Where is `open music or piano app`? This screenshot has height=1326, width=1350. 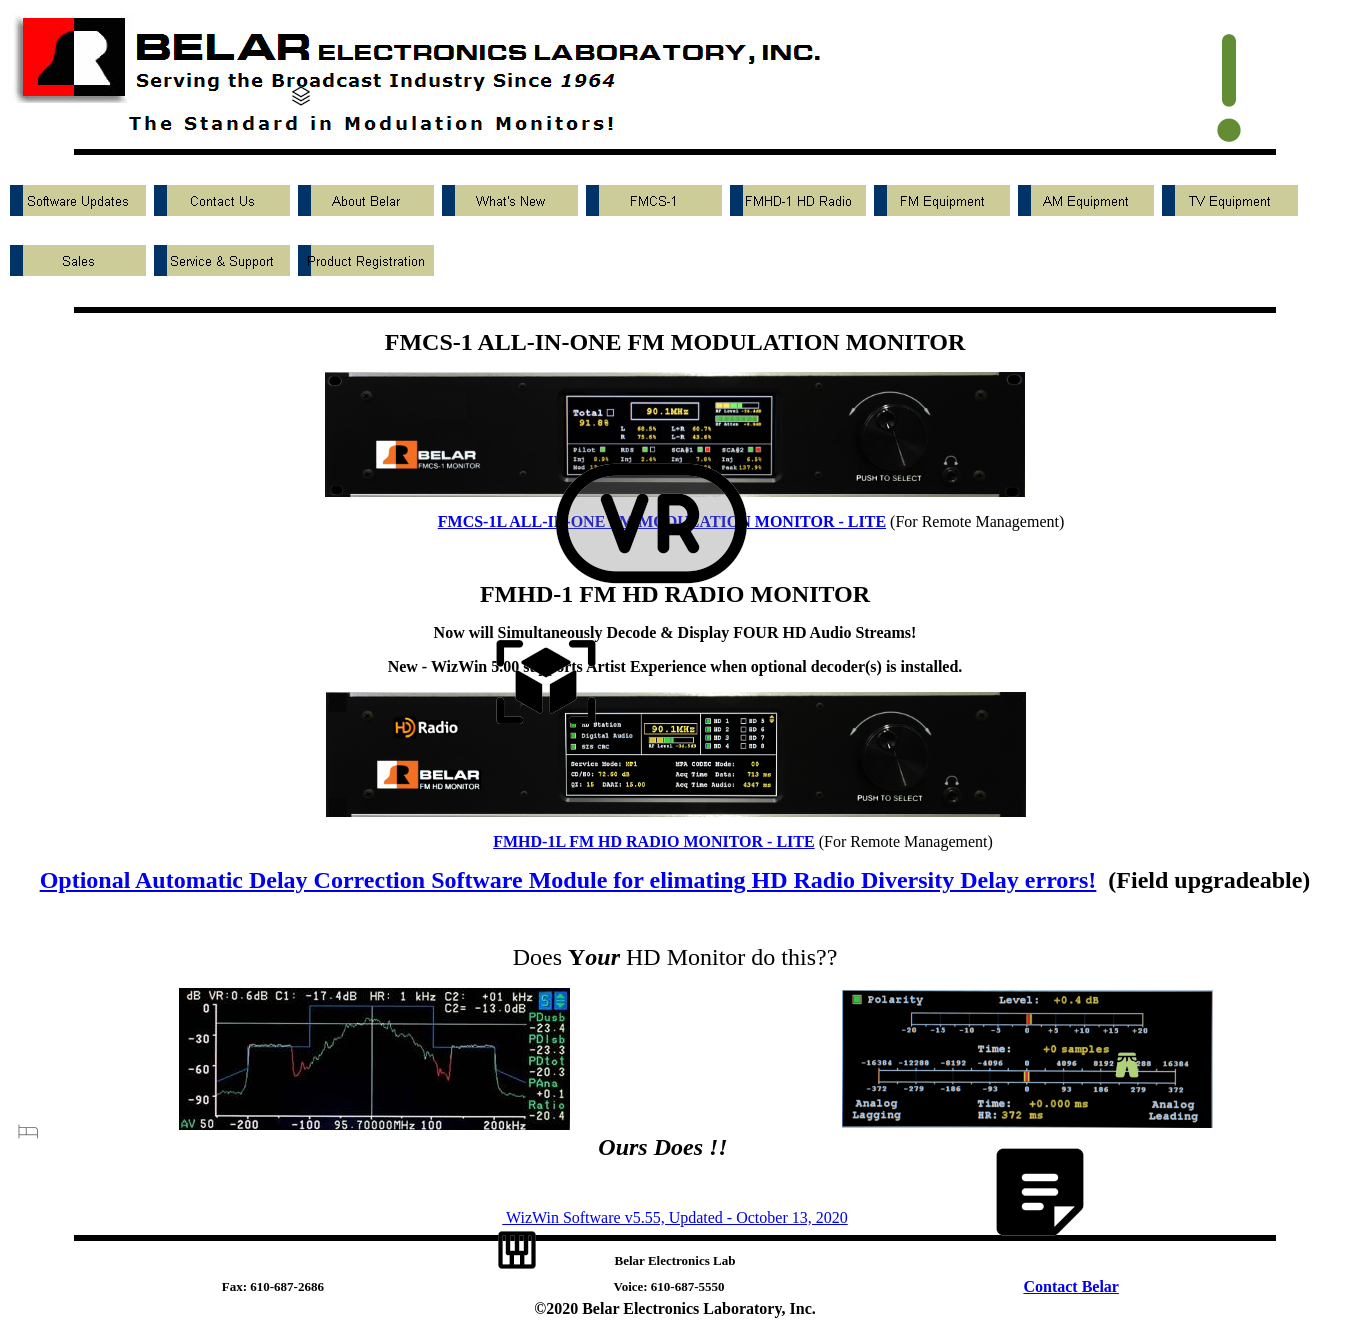
open music or piano app is located at coordinates (517, 1250).